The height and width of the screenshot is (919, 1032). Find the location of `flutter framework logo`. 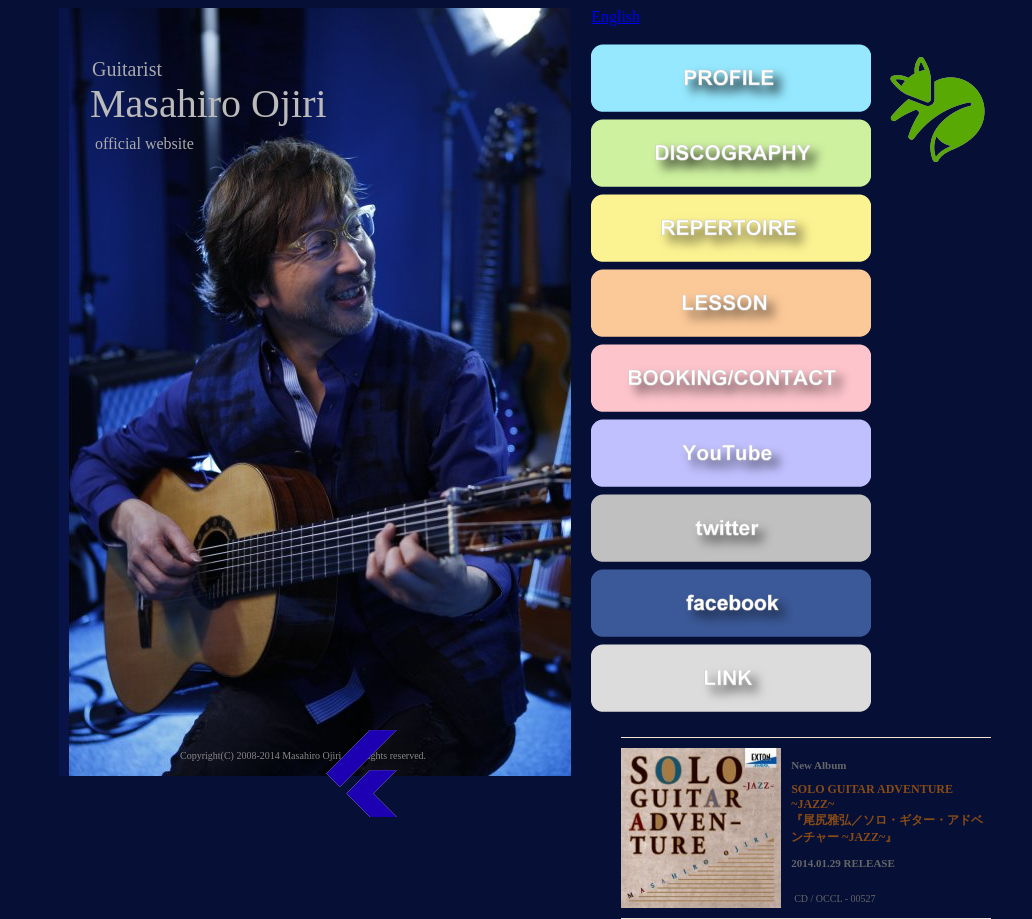

flutter framework logo is located at coordinates (361, 773).